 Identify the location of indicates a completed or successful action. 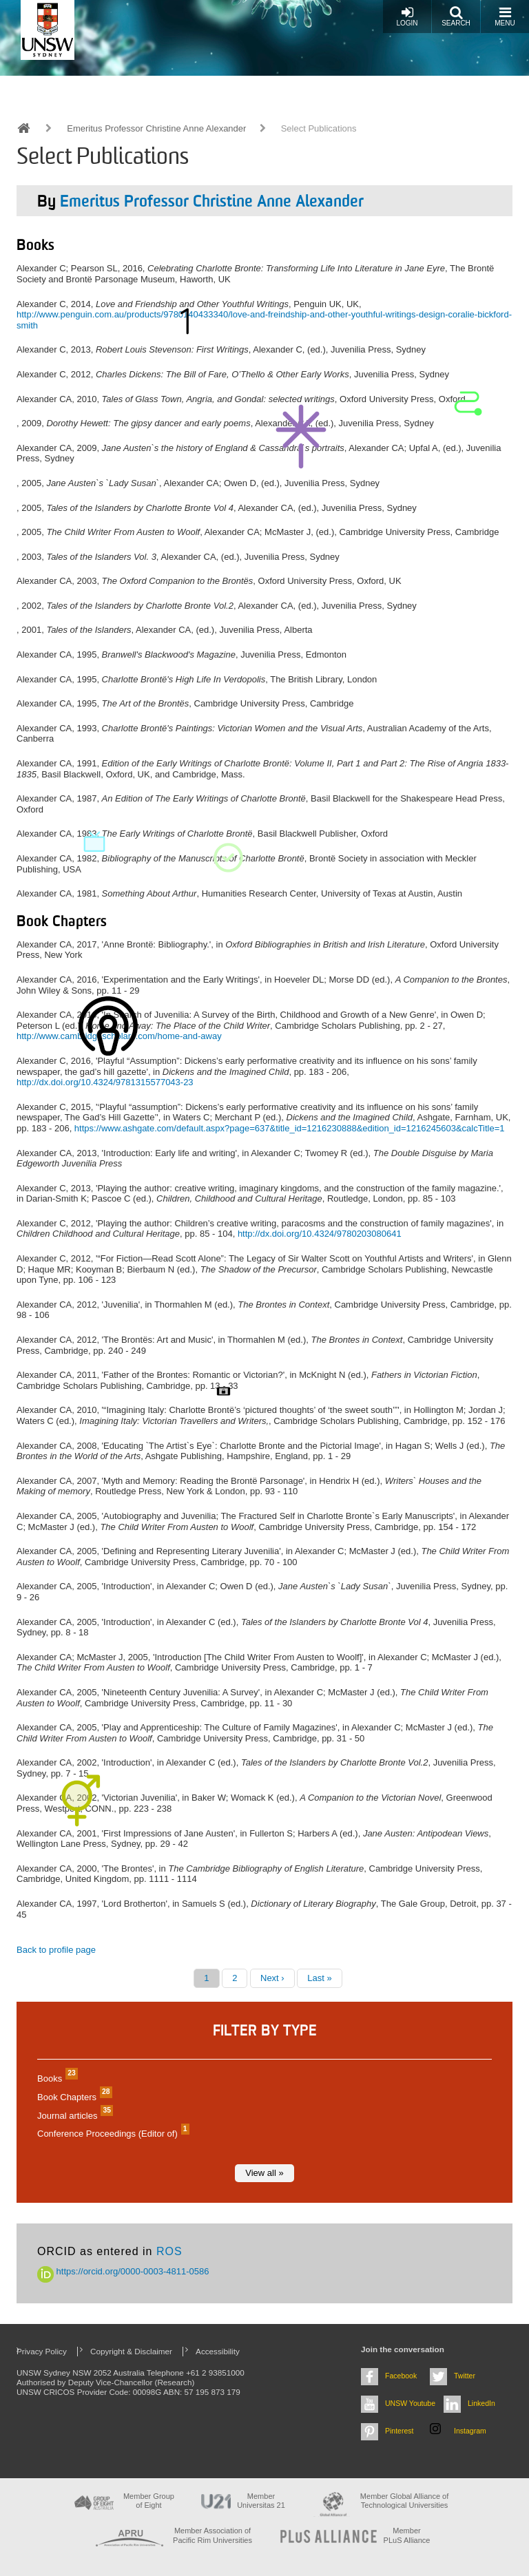
(228, 857).